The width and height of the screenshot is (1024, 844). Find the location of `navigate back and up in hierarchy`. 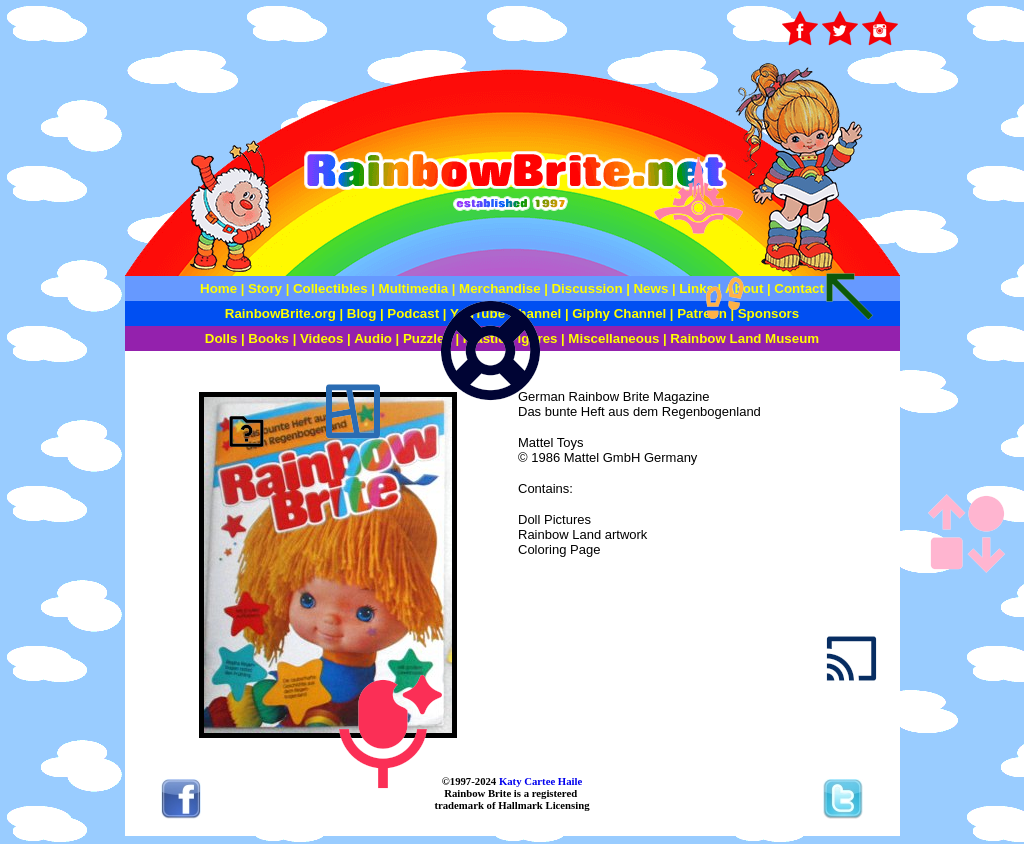

navigate back and up in hierarchy is located at coordinates (848, 295).